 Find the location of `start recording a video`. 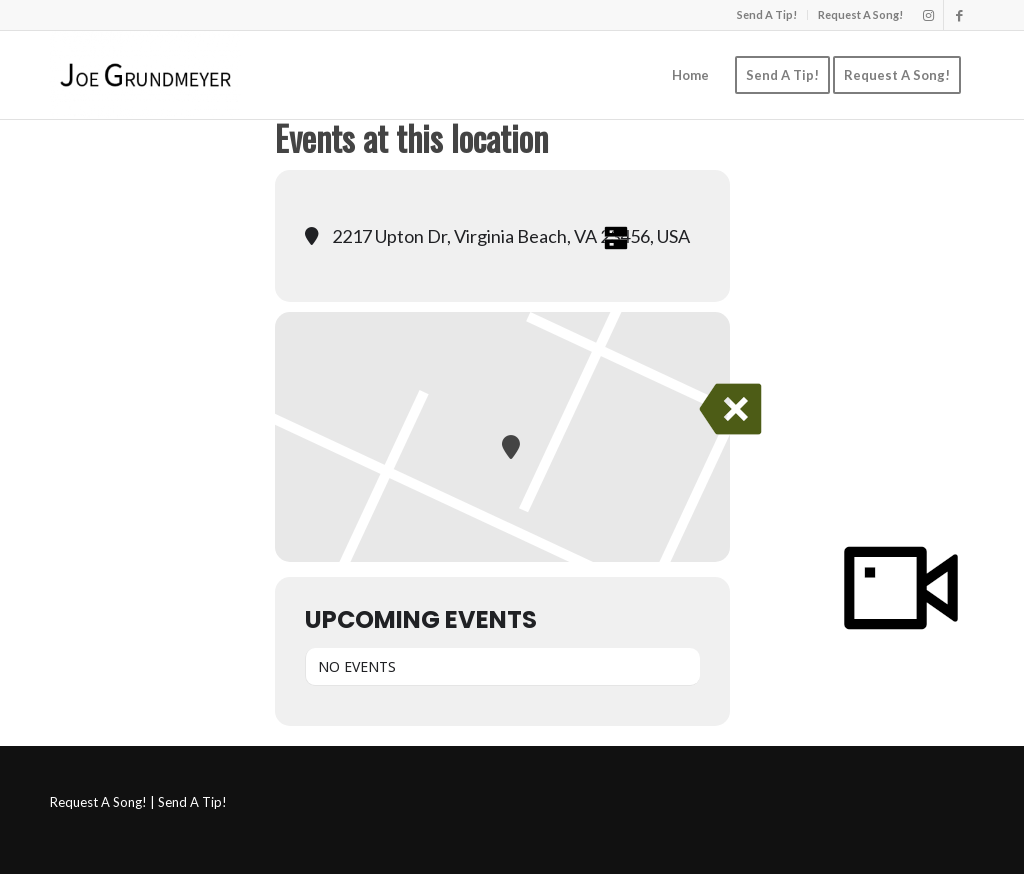

start recording a video is located at coordinates (901, 588).